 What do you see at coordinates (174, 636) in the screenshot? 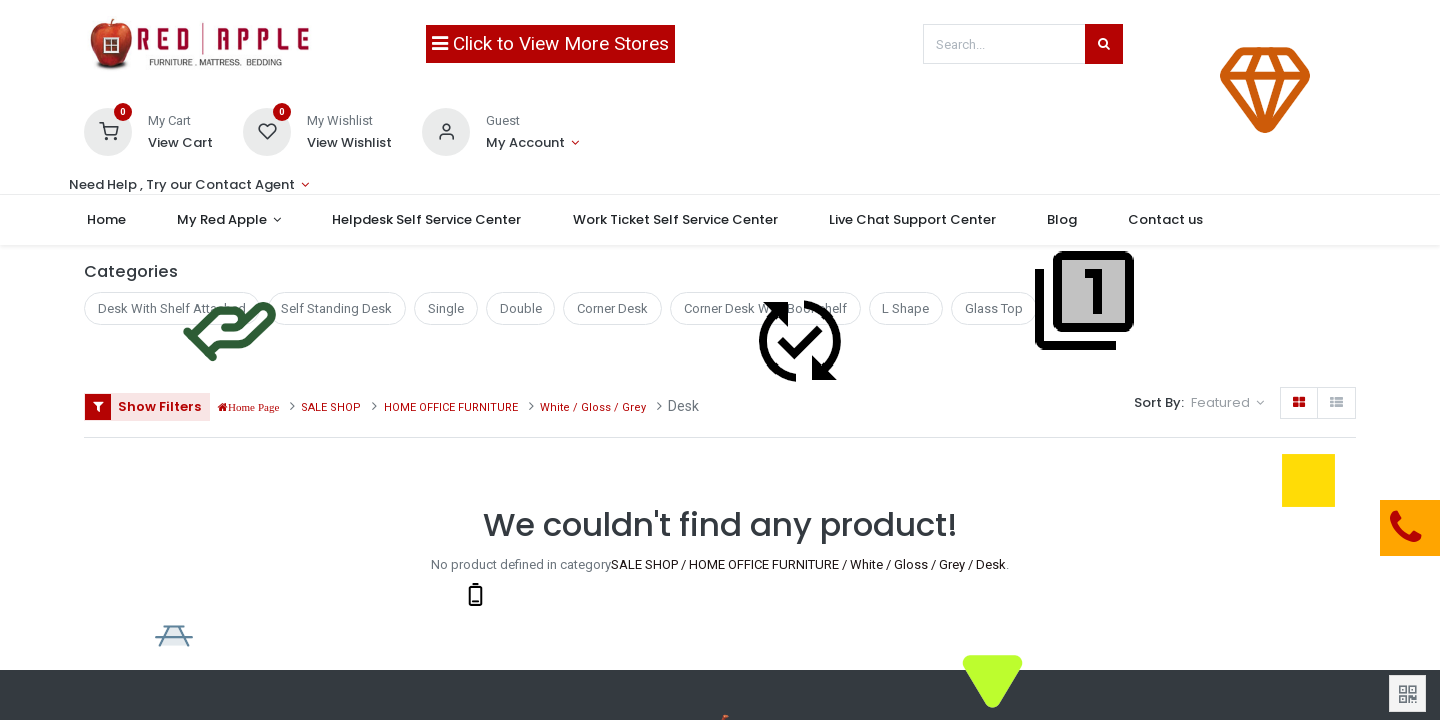
I see `find nearby picnic areas` at bounding box center [174, 636].